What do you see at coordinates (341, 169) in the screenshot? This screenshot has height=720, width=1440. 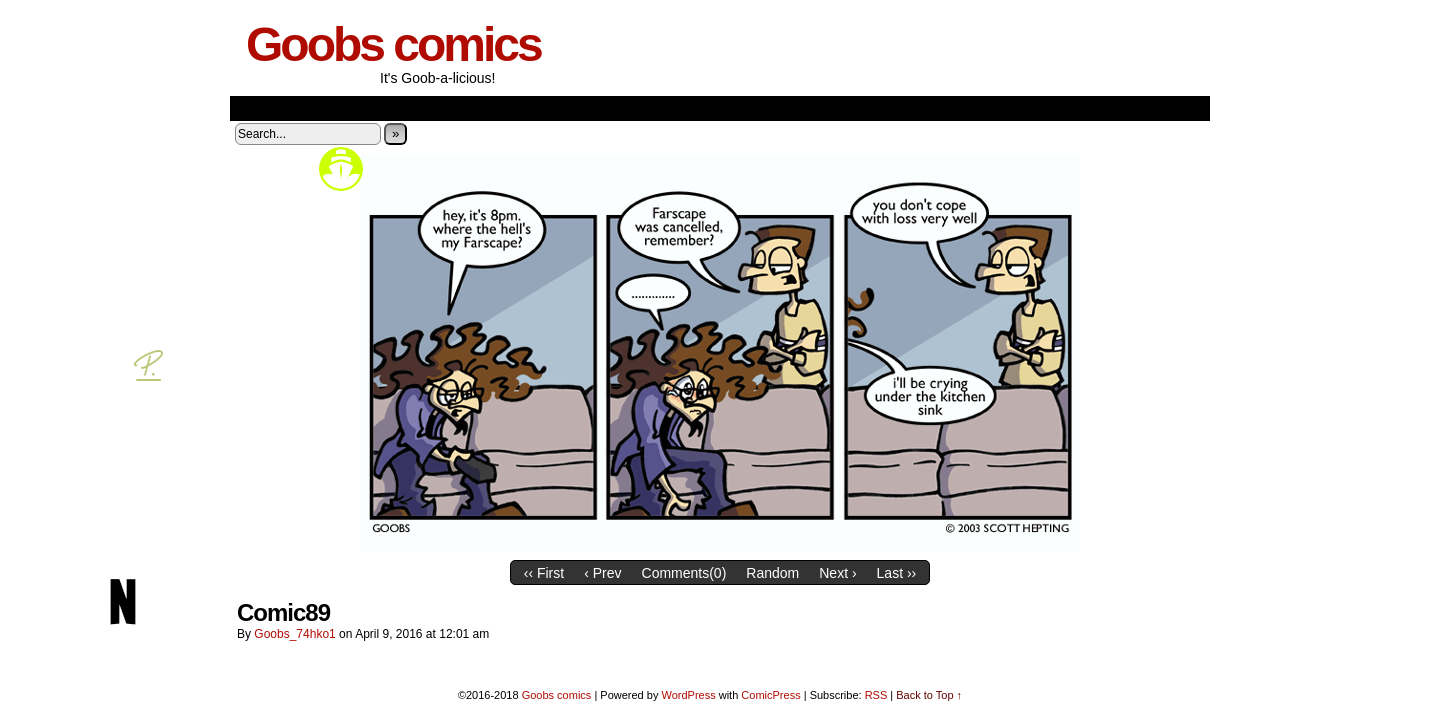 I see `codeship logo` at bounding box center [341, 169].